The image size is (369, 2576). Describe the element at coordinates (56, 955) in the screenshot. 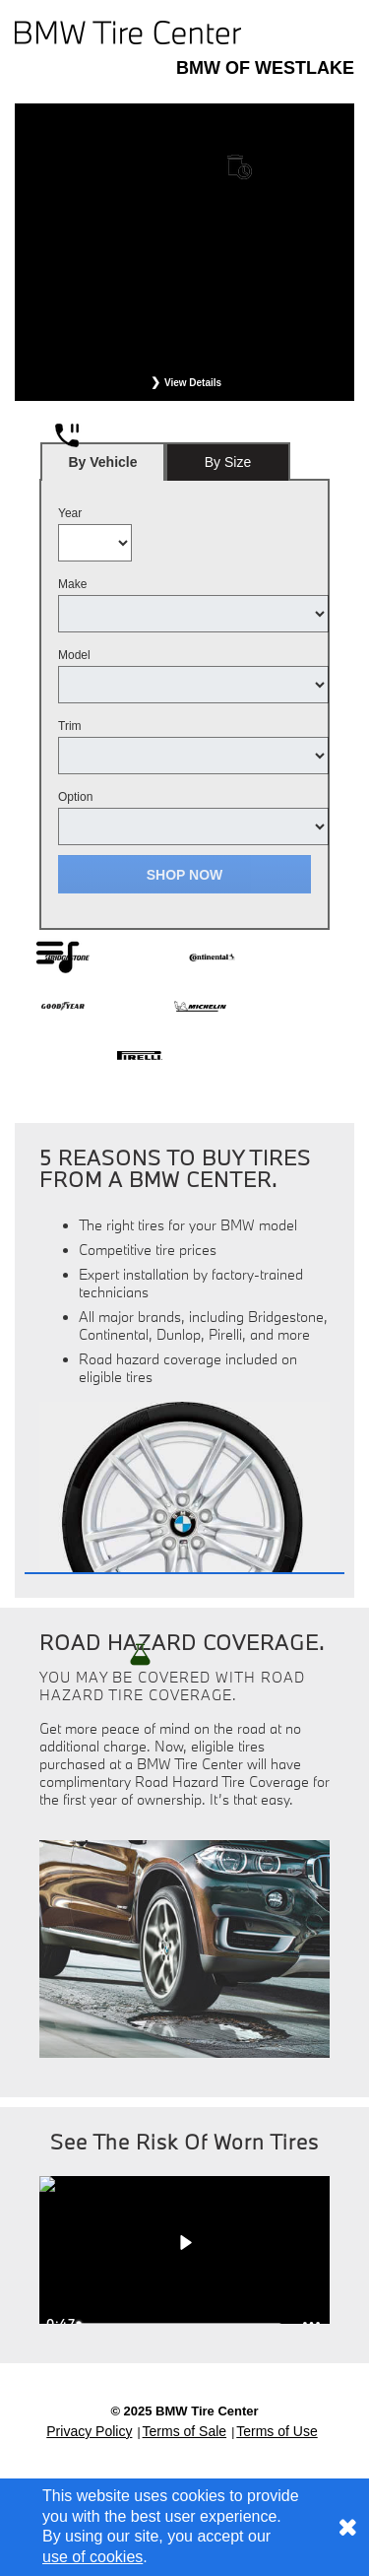

I see `view music queue or playlist` at that location.